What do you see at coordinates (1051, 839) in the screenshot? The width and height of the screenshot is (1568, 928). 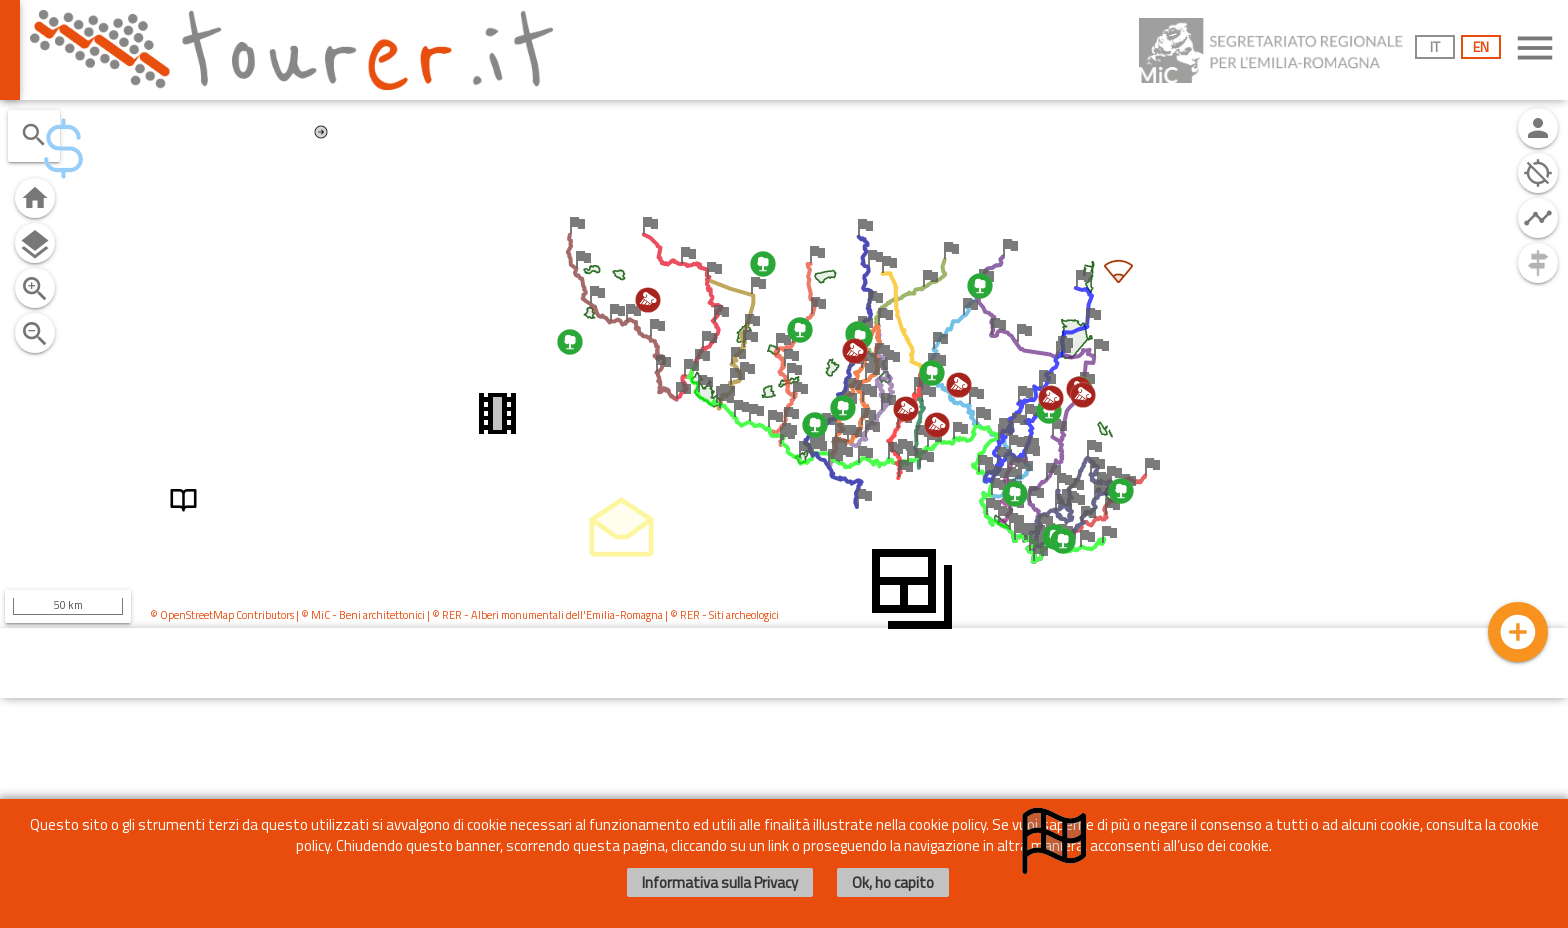 I see `indicates finish line or goal completion` at bounding box center [1051, 839].